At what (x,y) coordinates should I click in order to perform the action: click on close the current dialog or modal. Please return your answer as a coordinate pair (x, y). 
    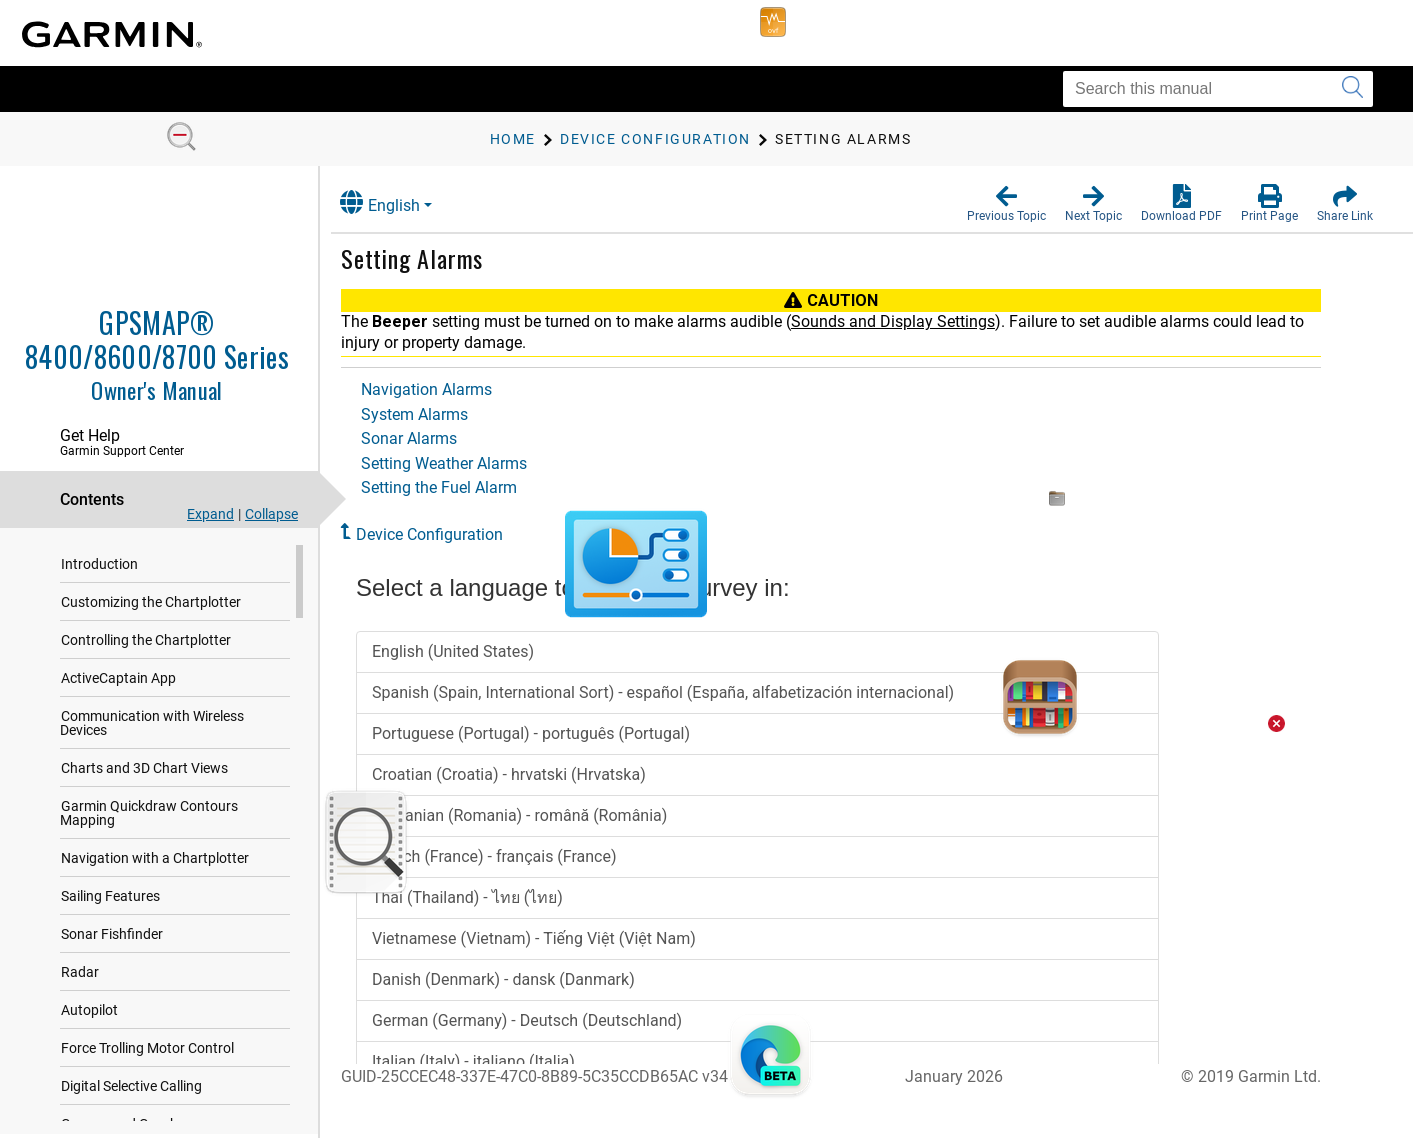
    Looking at the image, I should click on (1276, 723).